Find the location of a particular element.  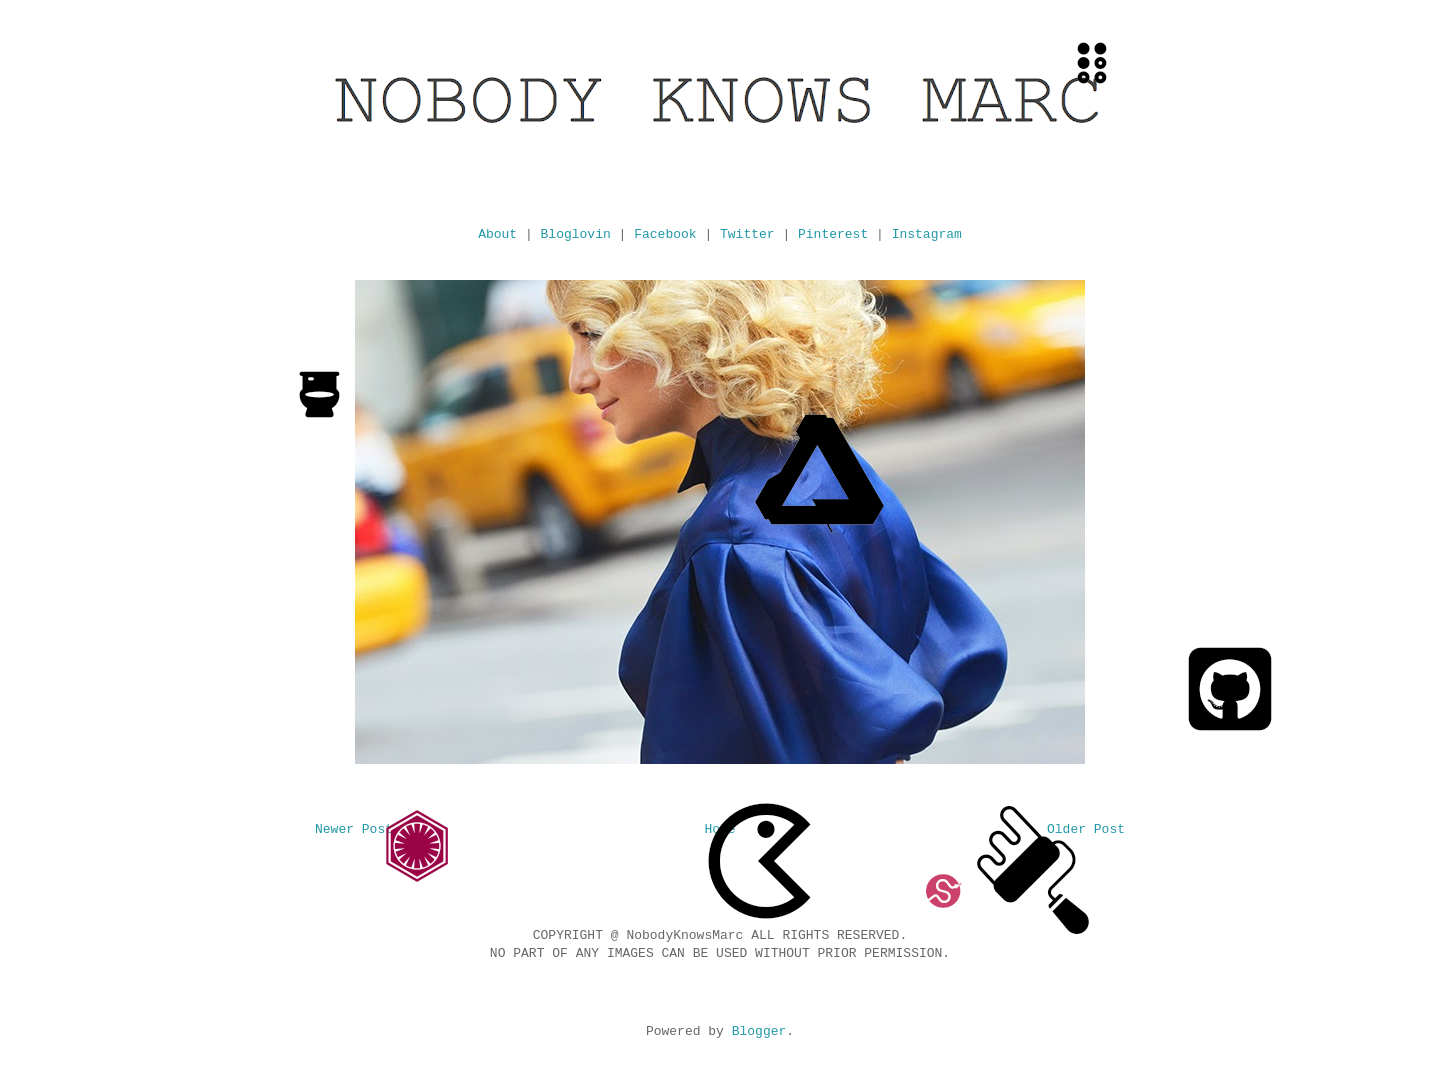

indicates restroom or bathroom location is located at coordinates (319, 394).